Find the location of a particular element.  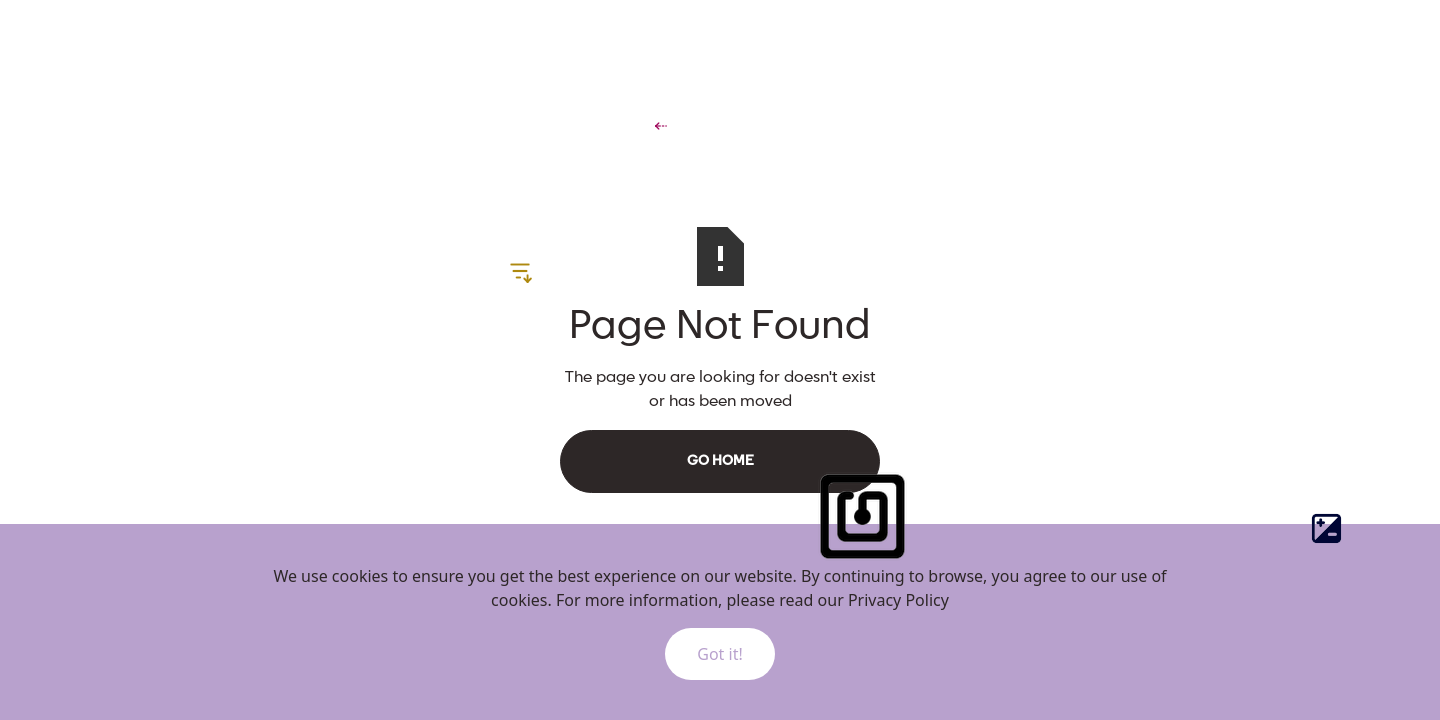

go back to previous step is located at coordinates (661, 126).